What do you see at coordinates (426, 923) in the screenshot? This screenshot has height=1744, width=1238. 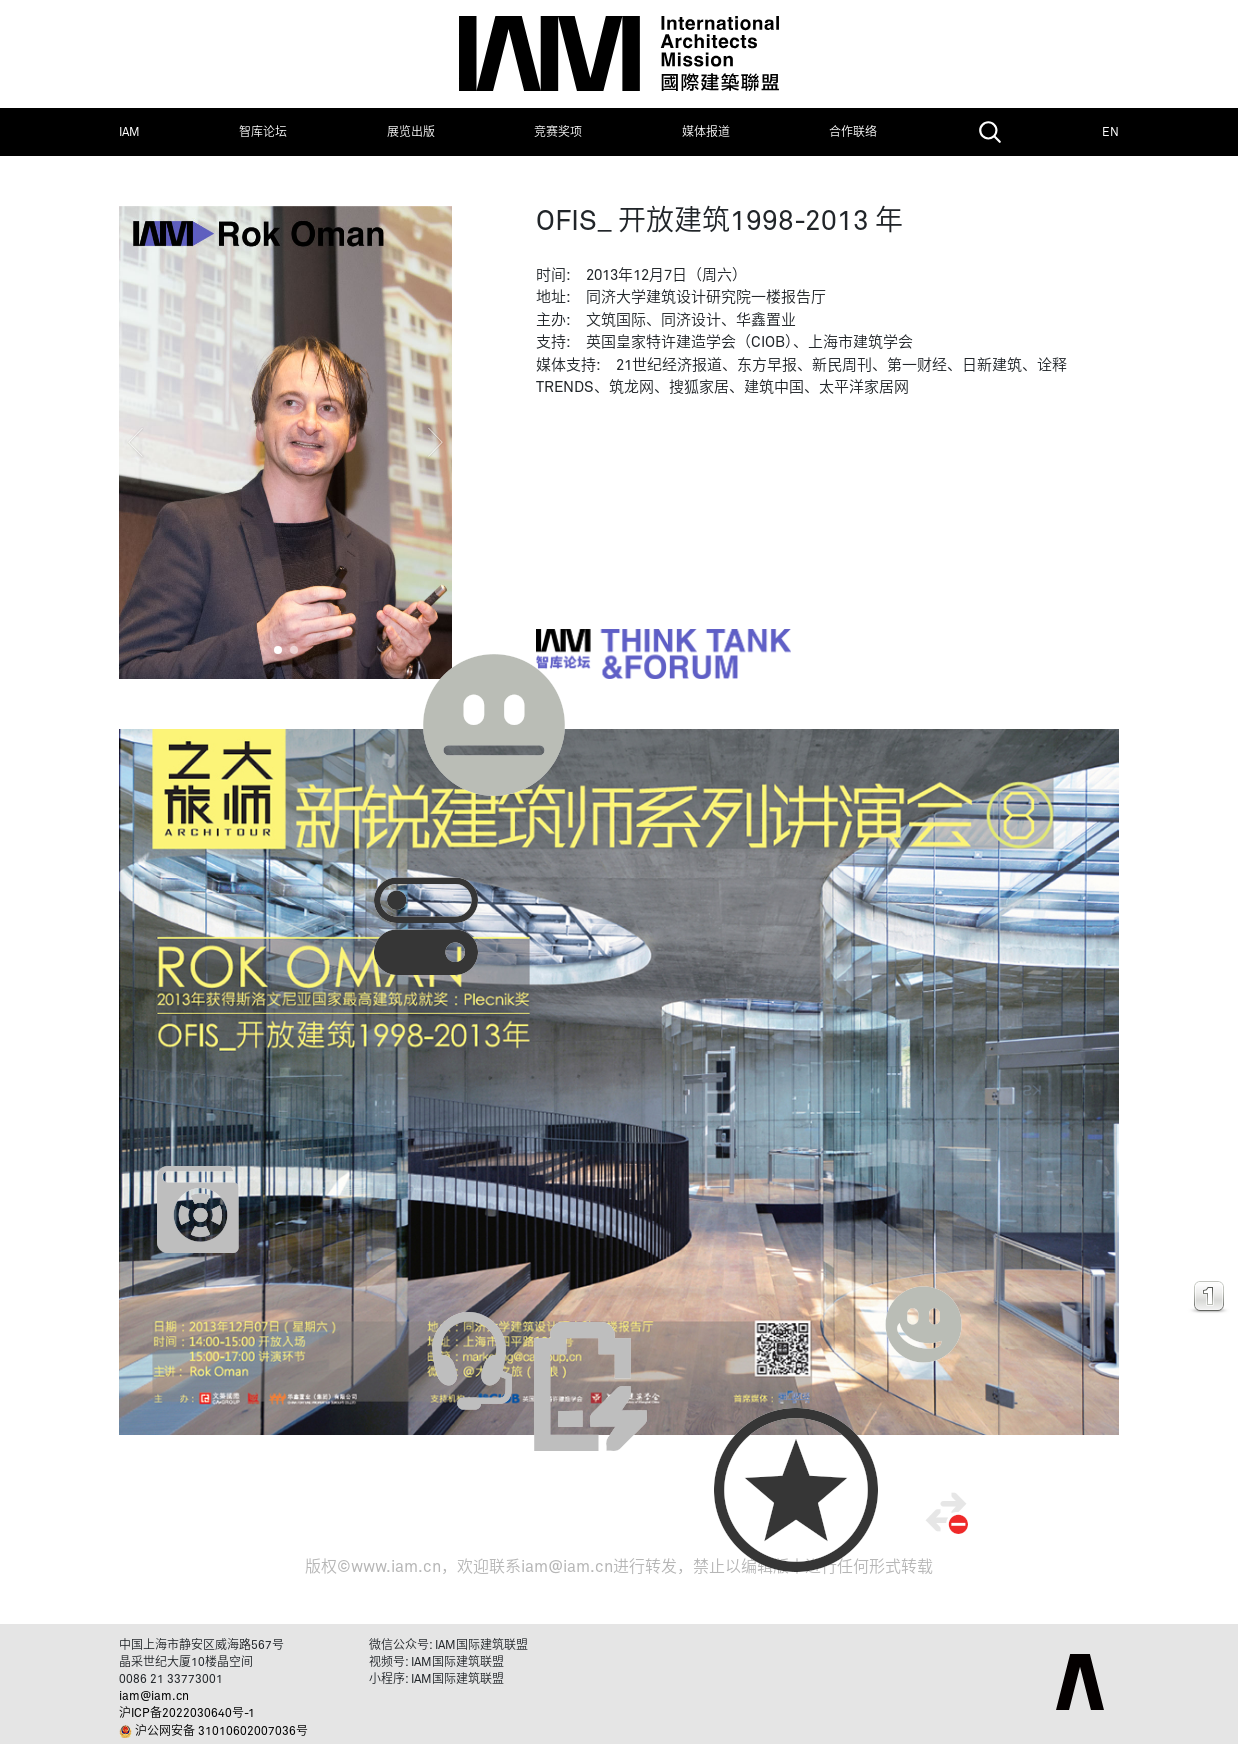 I see `access system tweaks and customization settings` at bounding box center [426, 923].